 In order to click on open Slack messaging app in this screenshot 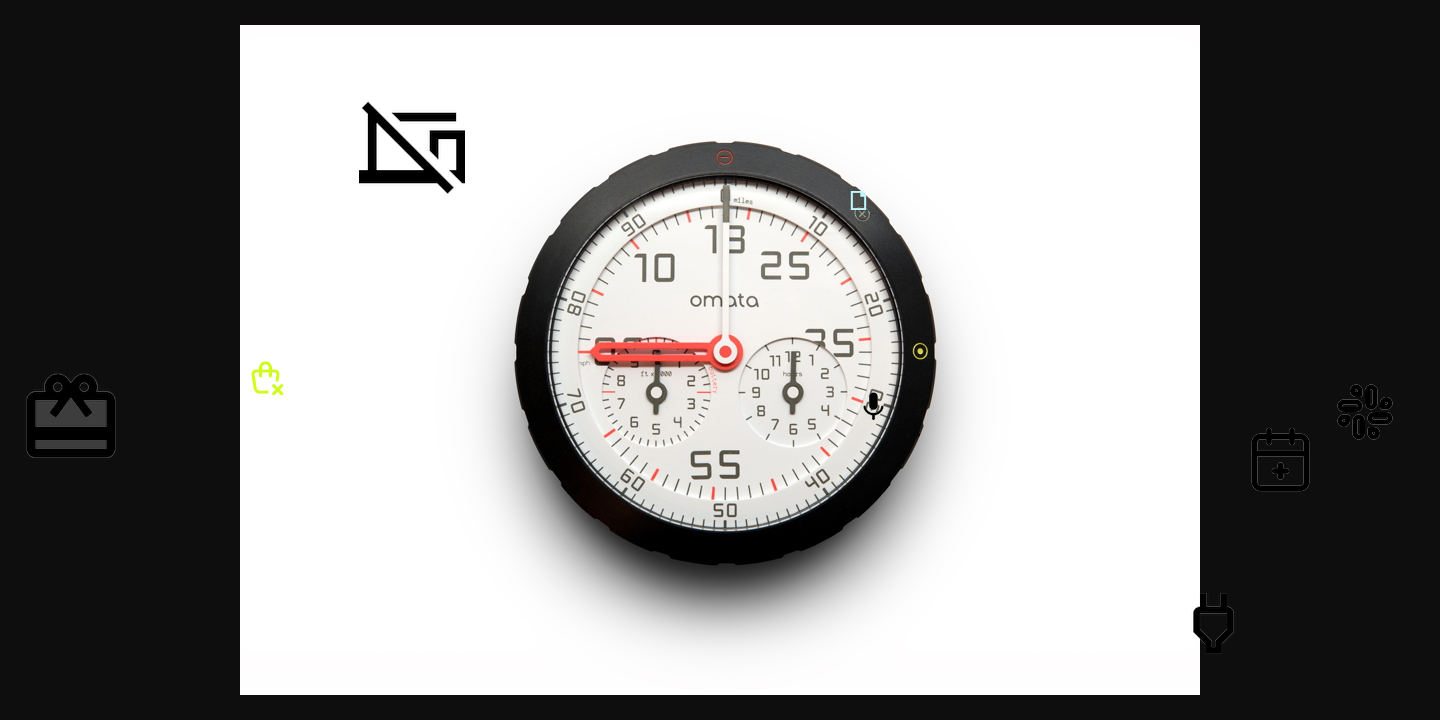, I will do `click(1365, 412)`.